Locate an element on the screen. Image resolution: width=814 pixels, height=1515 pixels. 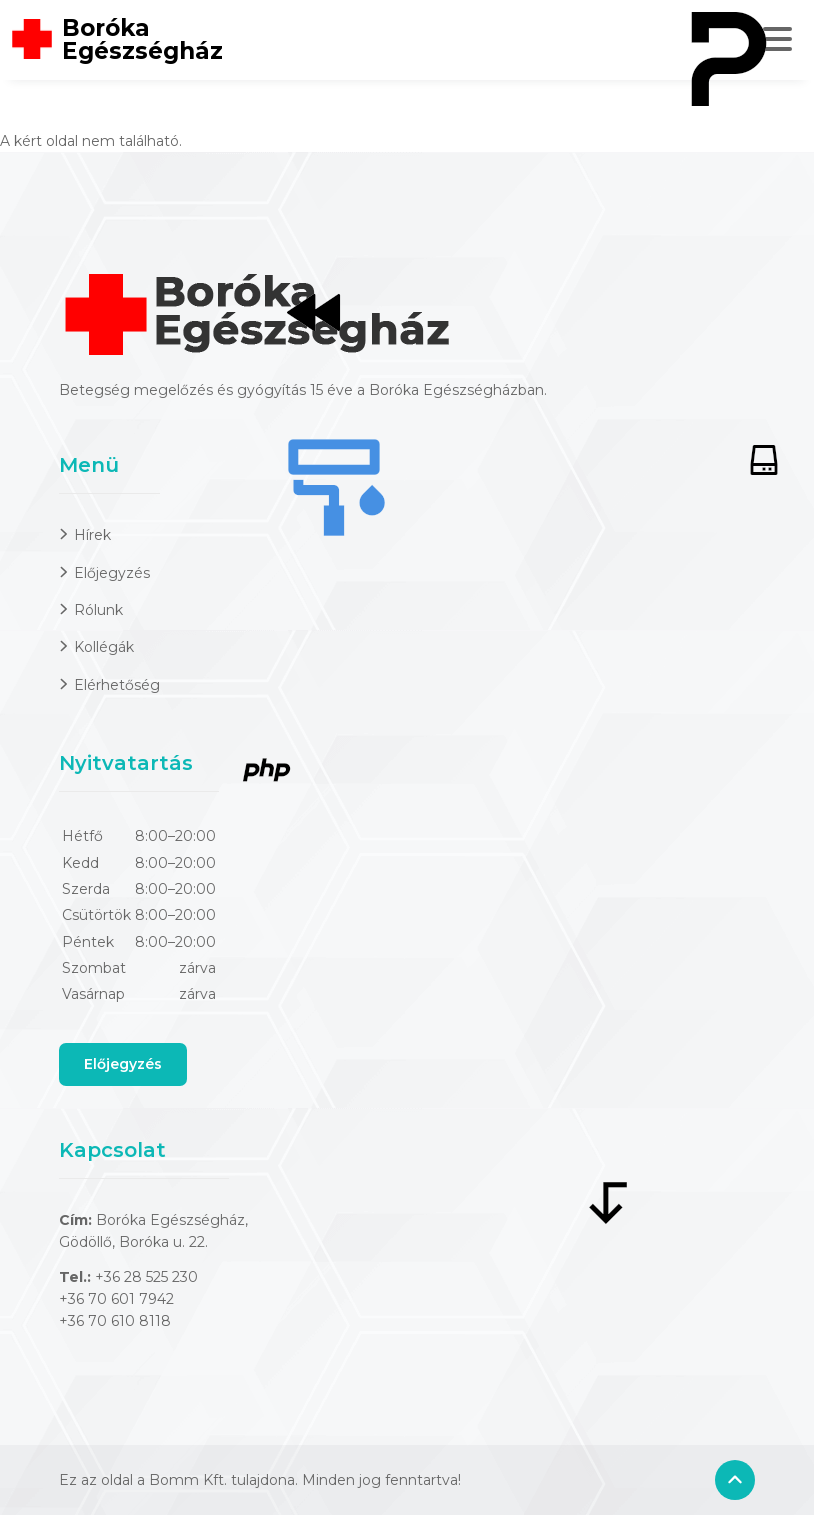
indicates PHP programming language is located at coordinates (266, 771).